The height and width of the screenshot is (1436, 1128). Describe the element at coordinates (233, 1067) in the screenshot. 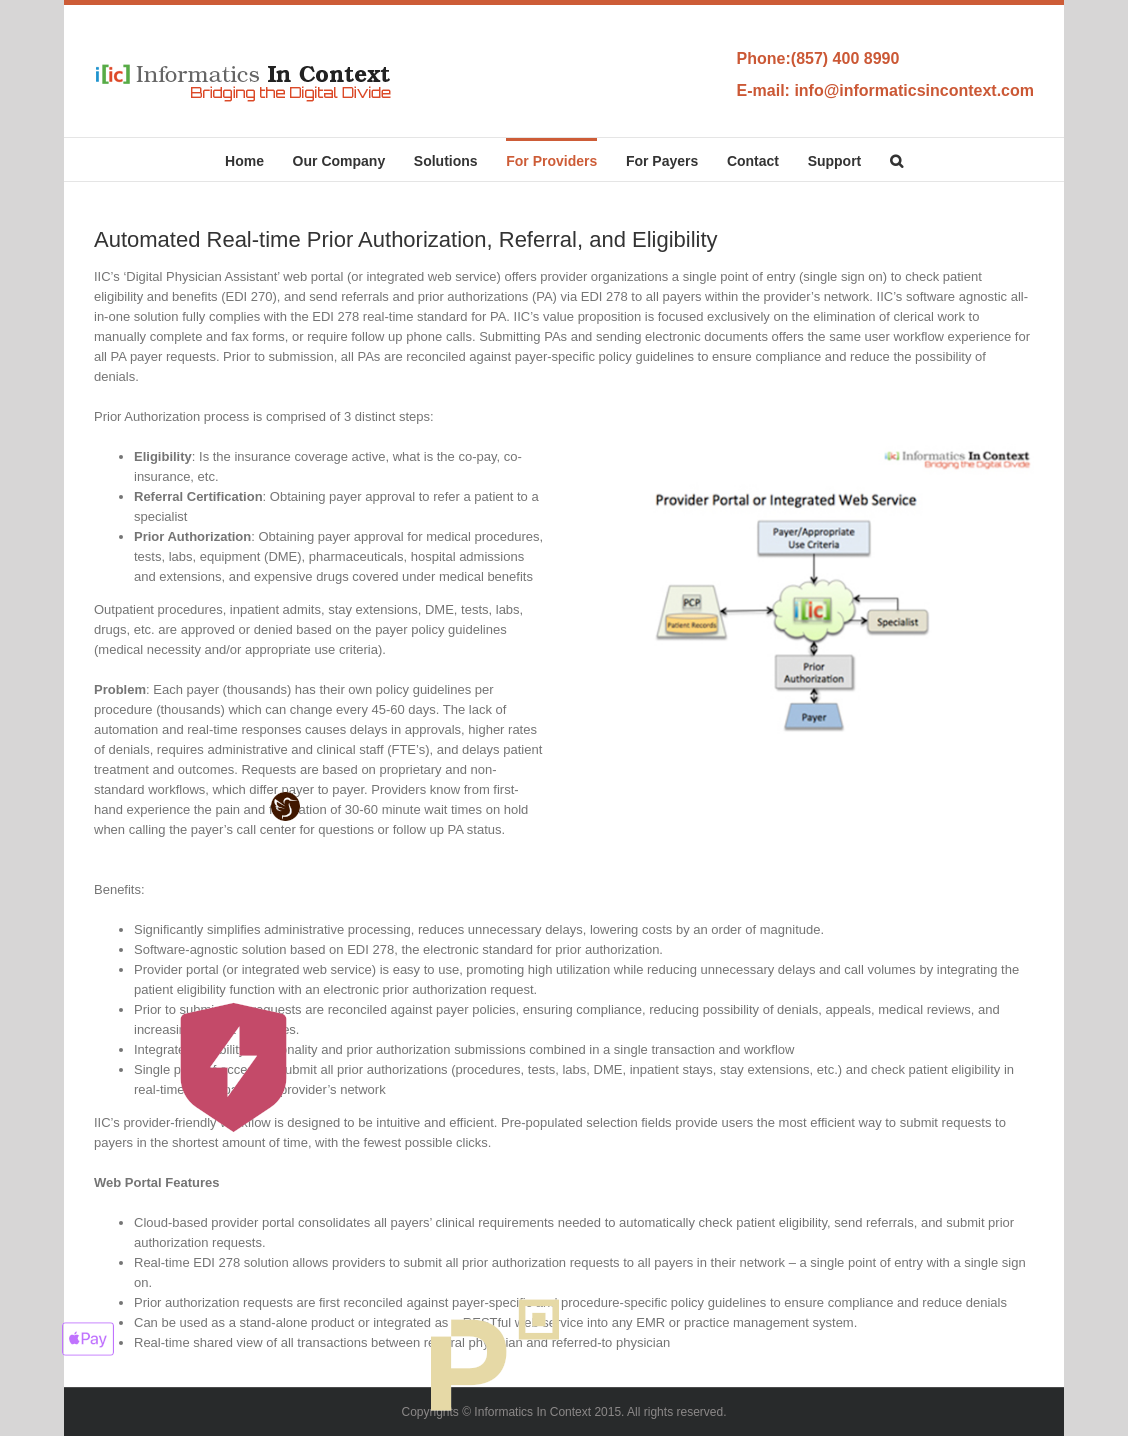

I see `indicates active security protection or firewall enabled` at that location.